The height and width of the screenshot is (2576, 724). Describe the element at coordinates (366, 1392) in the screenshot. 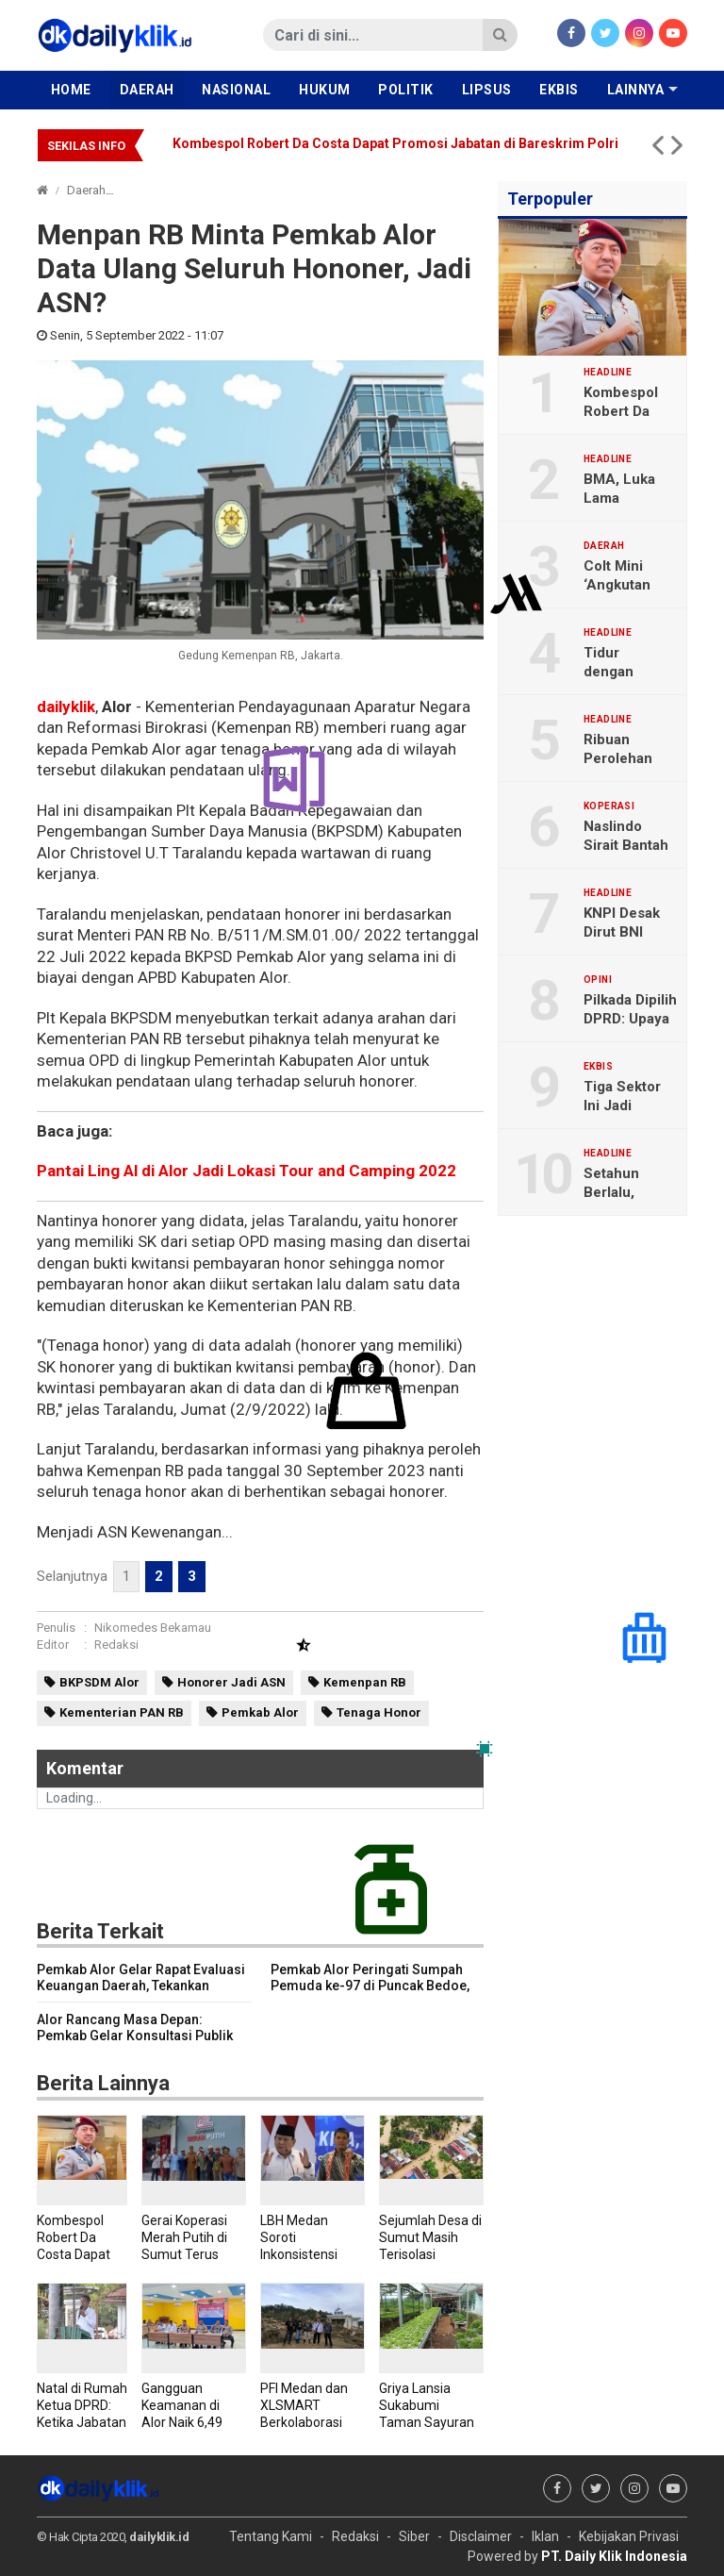

I see `view item weight or mass` at that location.